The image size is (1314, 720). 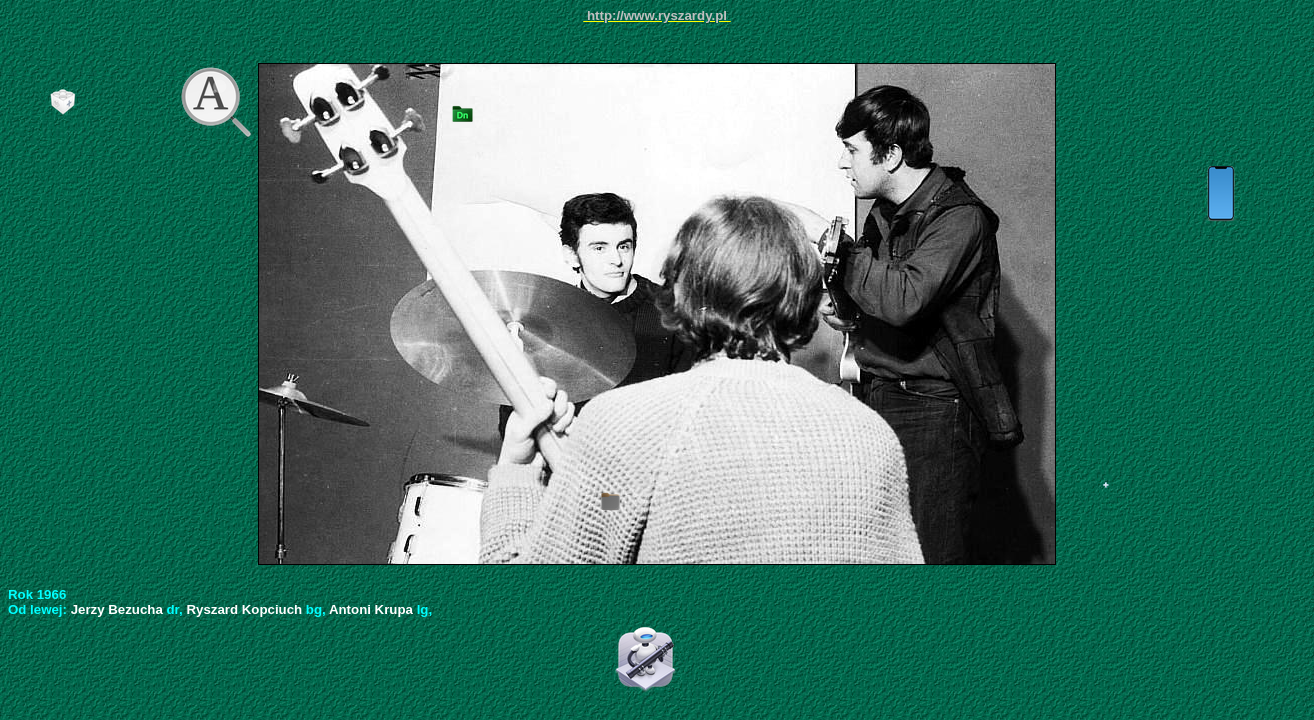 I want to click on launch automator to create automated workflows, so click(x=645, y=659).